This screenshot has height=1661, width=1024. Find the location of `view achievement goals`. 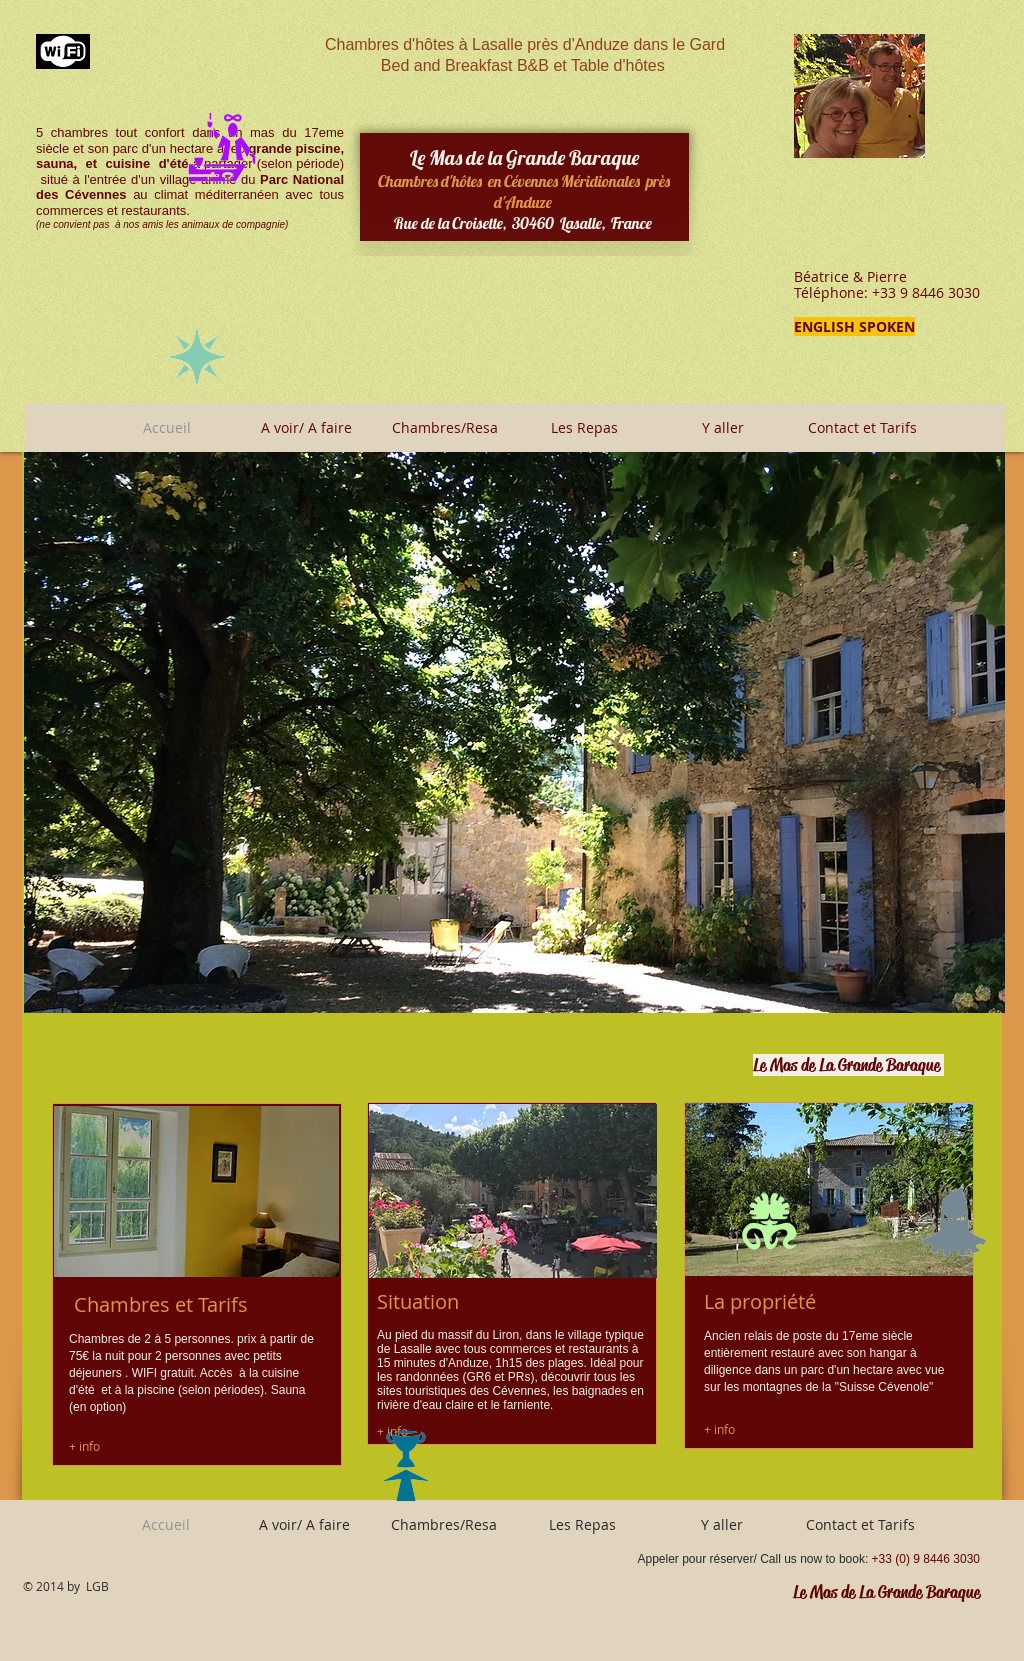

view achievement goals is located at coordinates (406, 1466).